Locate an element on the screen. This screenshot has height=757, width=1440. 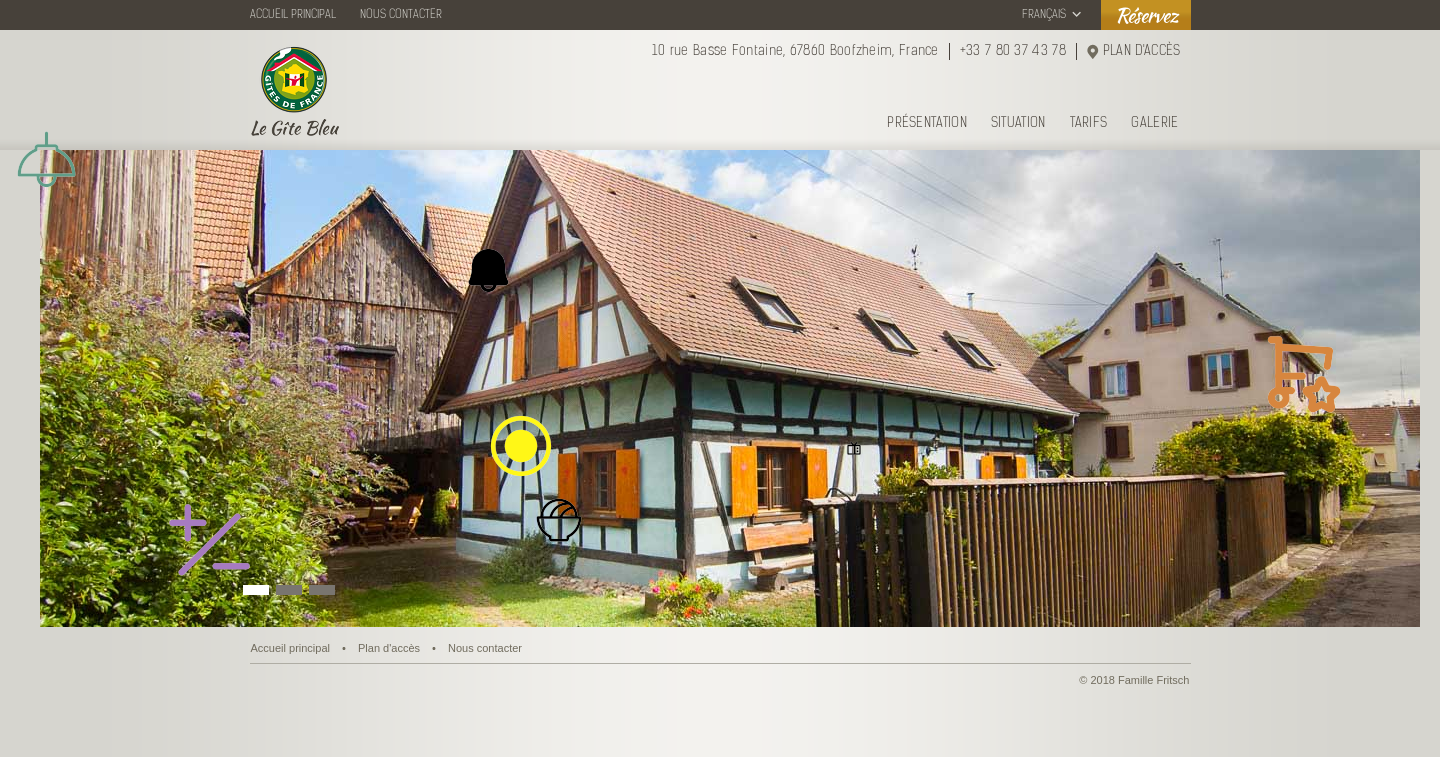
view favorite or starred items in cart is located at coordinates (1300, 372).